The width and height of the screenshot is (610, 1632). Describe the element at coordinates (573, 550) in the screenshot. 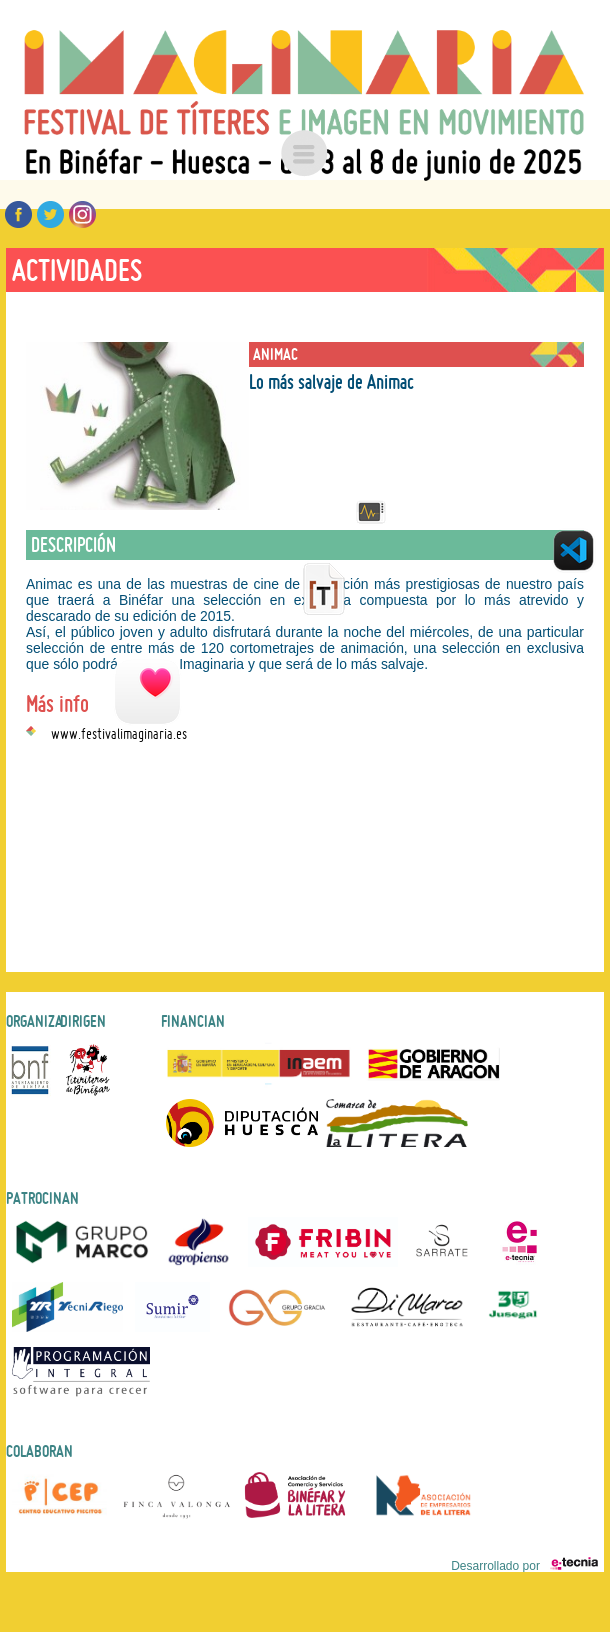

I see `open Visual Studio Code` at that location.